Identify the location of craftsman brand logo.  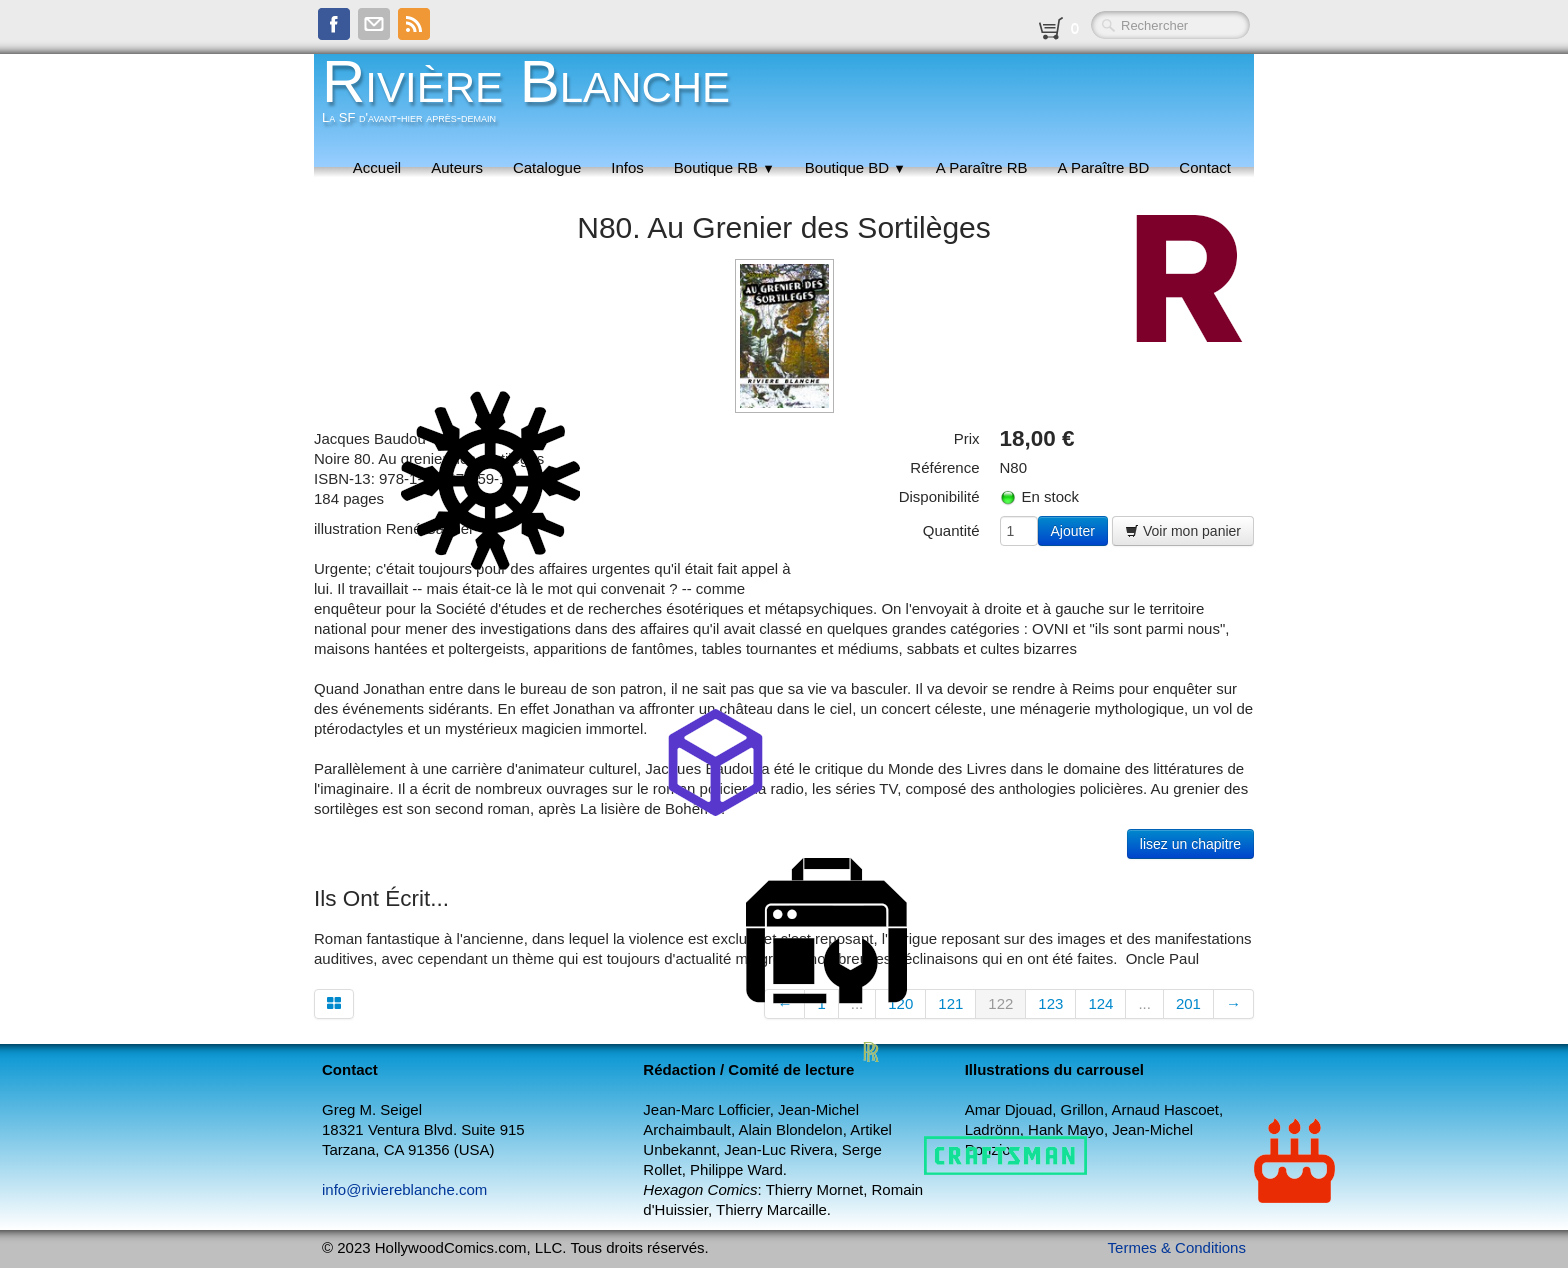
(1005, 1155).